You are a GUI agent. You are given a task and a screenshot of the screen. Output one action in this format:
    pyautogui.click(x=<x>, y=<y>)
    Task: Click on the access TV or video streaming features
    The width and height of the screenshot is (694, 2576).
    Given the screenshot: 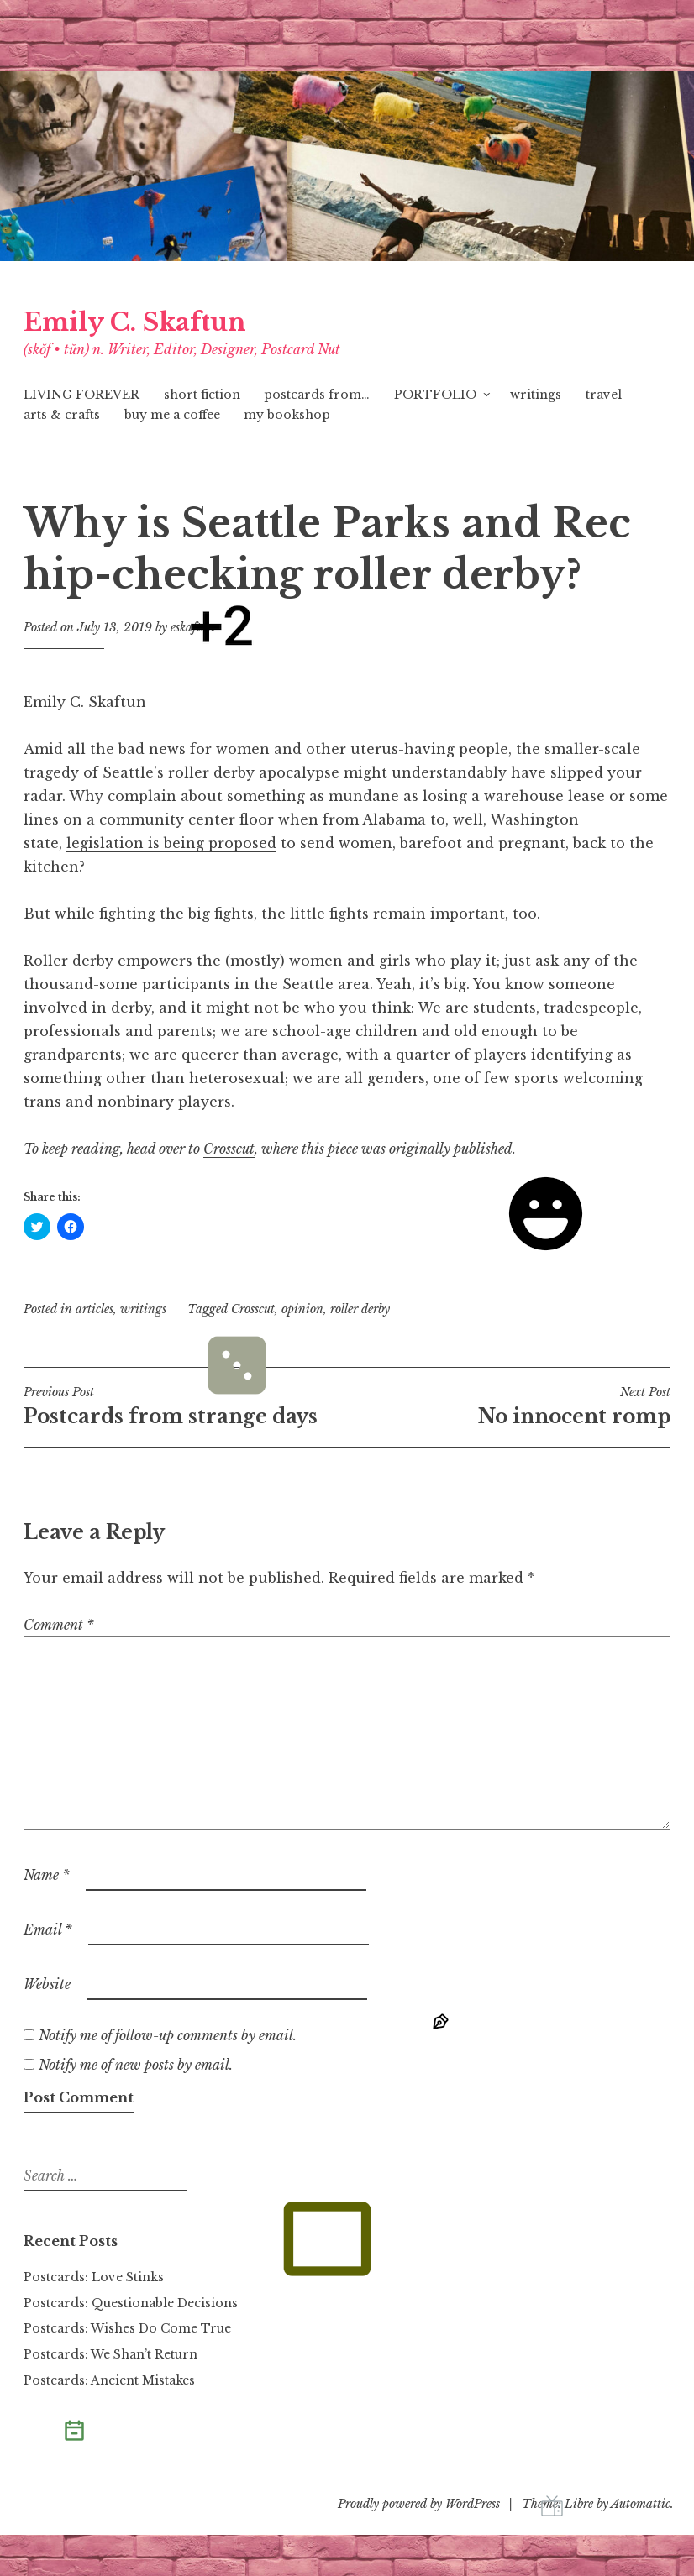 What is the action you would take?
    pyautogui.click(x=552, y=2507)
    